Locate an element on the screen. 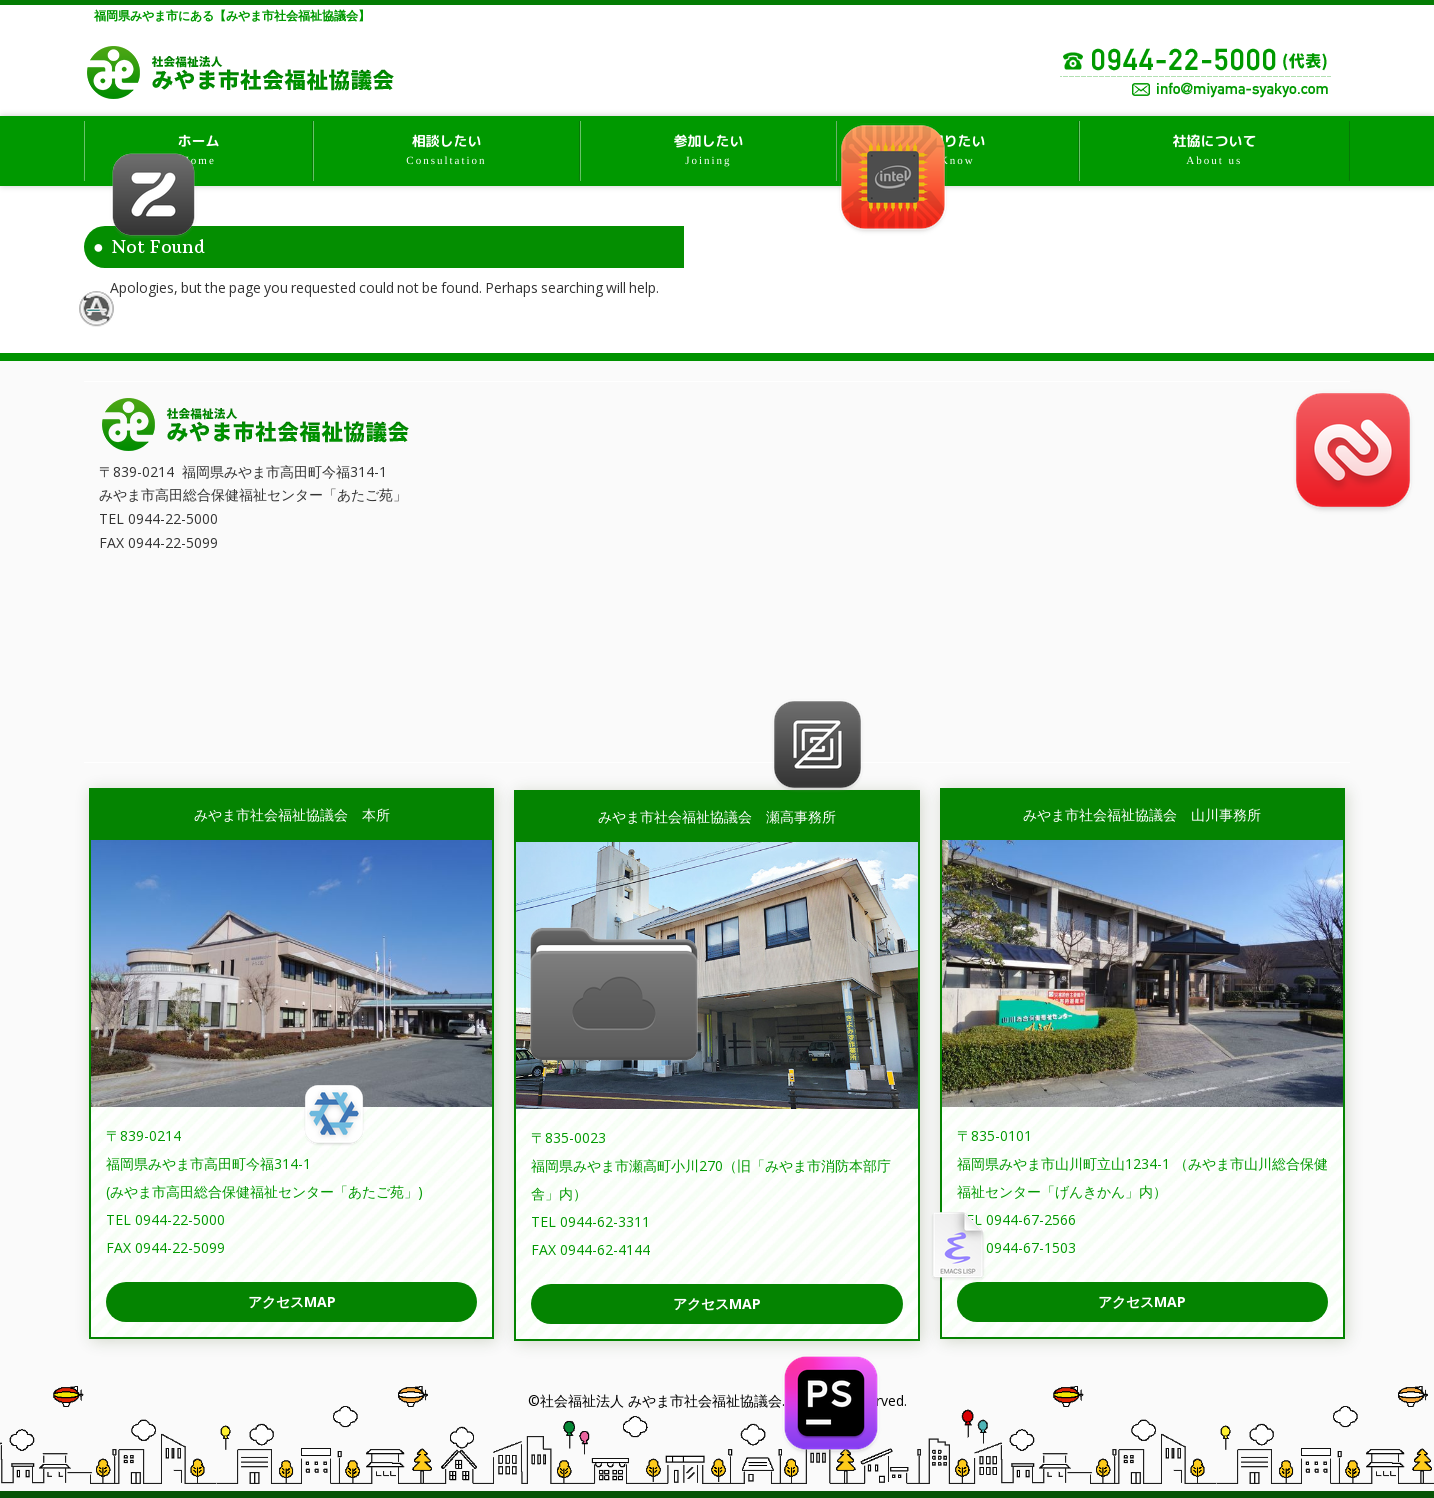  open phpstorm ide is located at coordinates (831, 1403).